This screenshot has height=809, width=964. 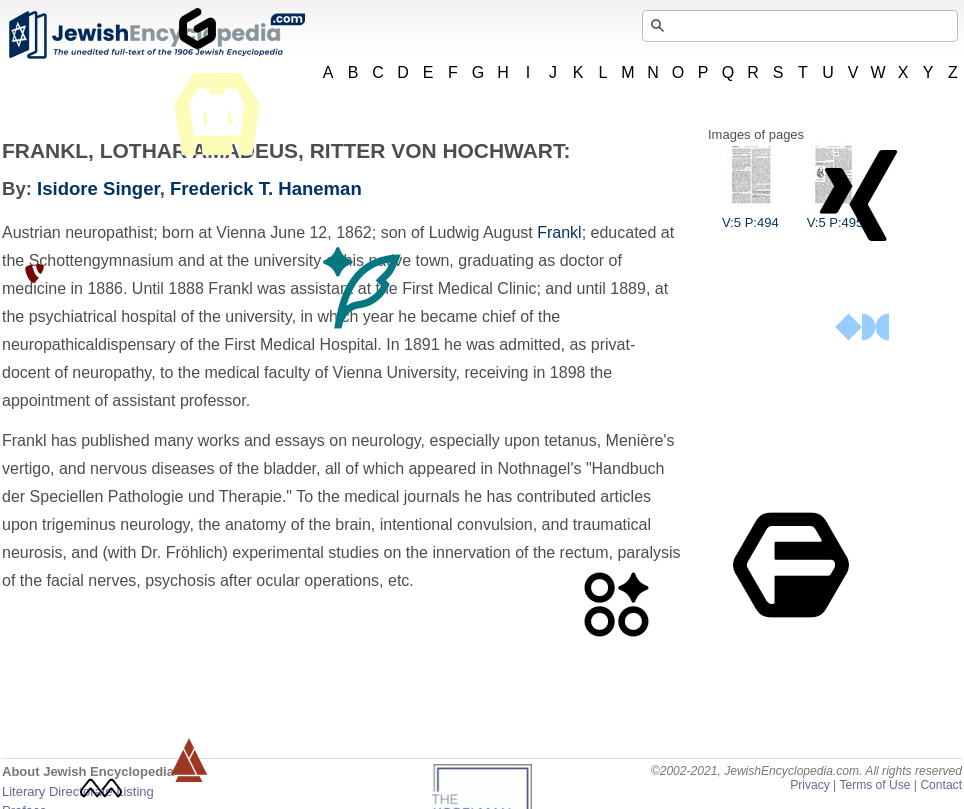 I want to click on open gitpod cloud development environment, so click(x=197, y=28).